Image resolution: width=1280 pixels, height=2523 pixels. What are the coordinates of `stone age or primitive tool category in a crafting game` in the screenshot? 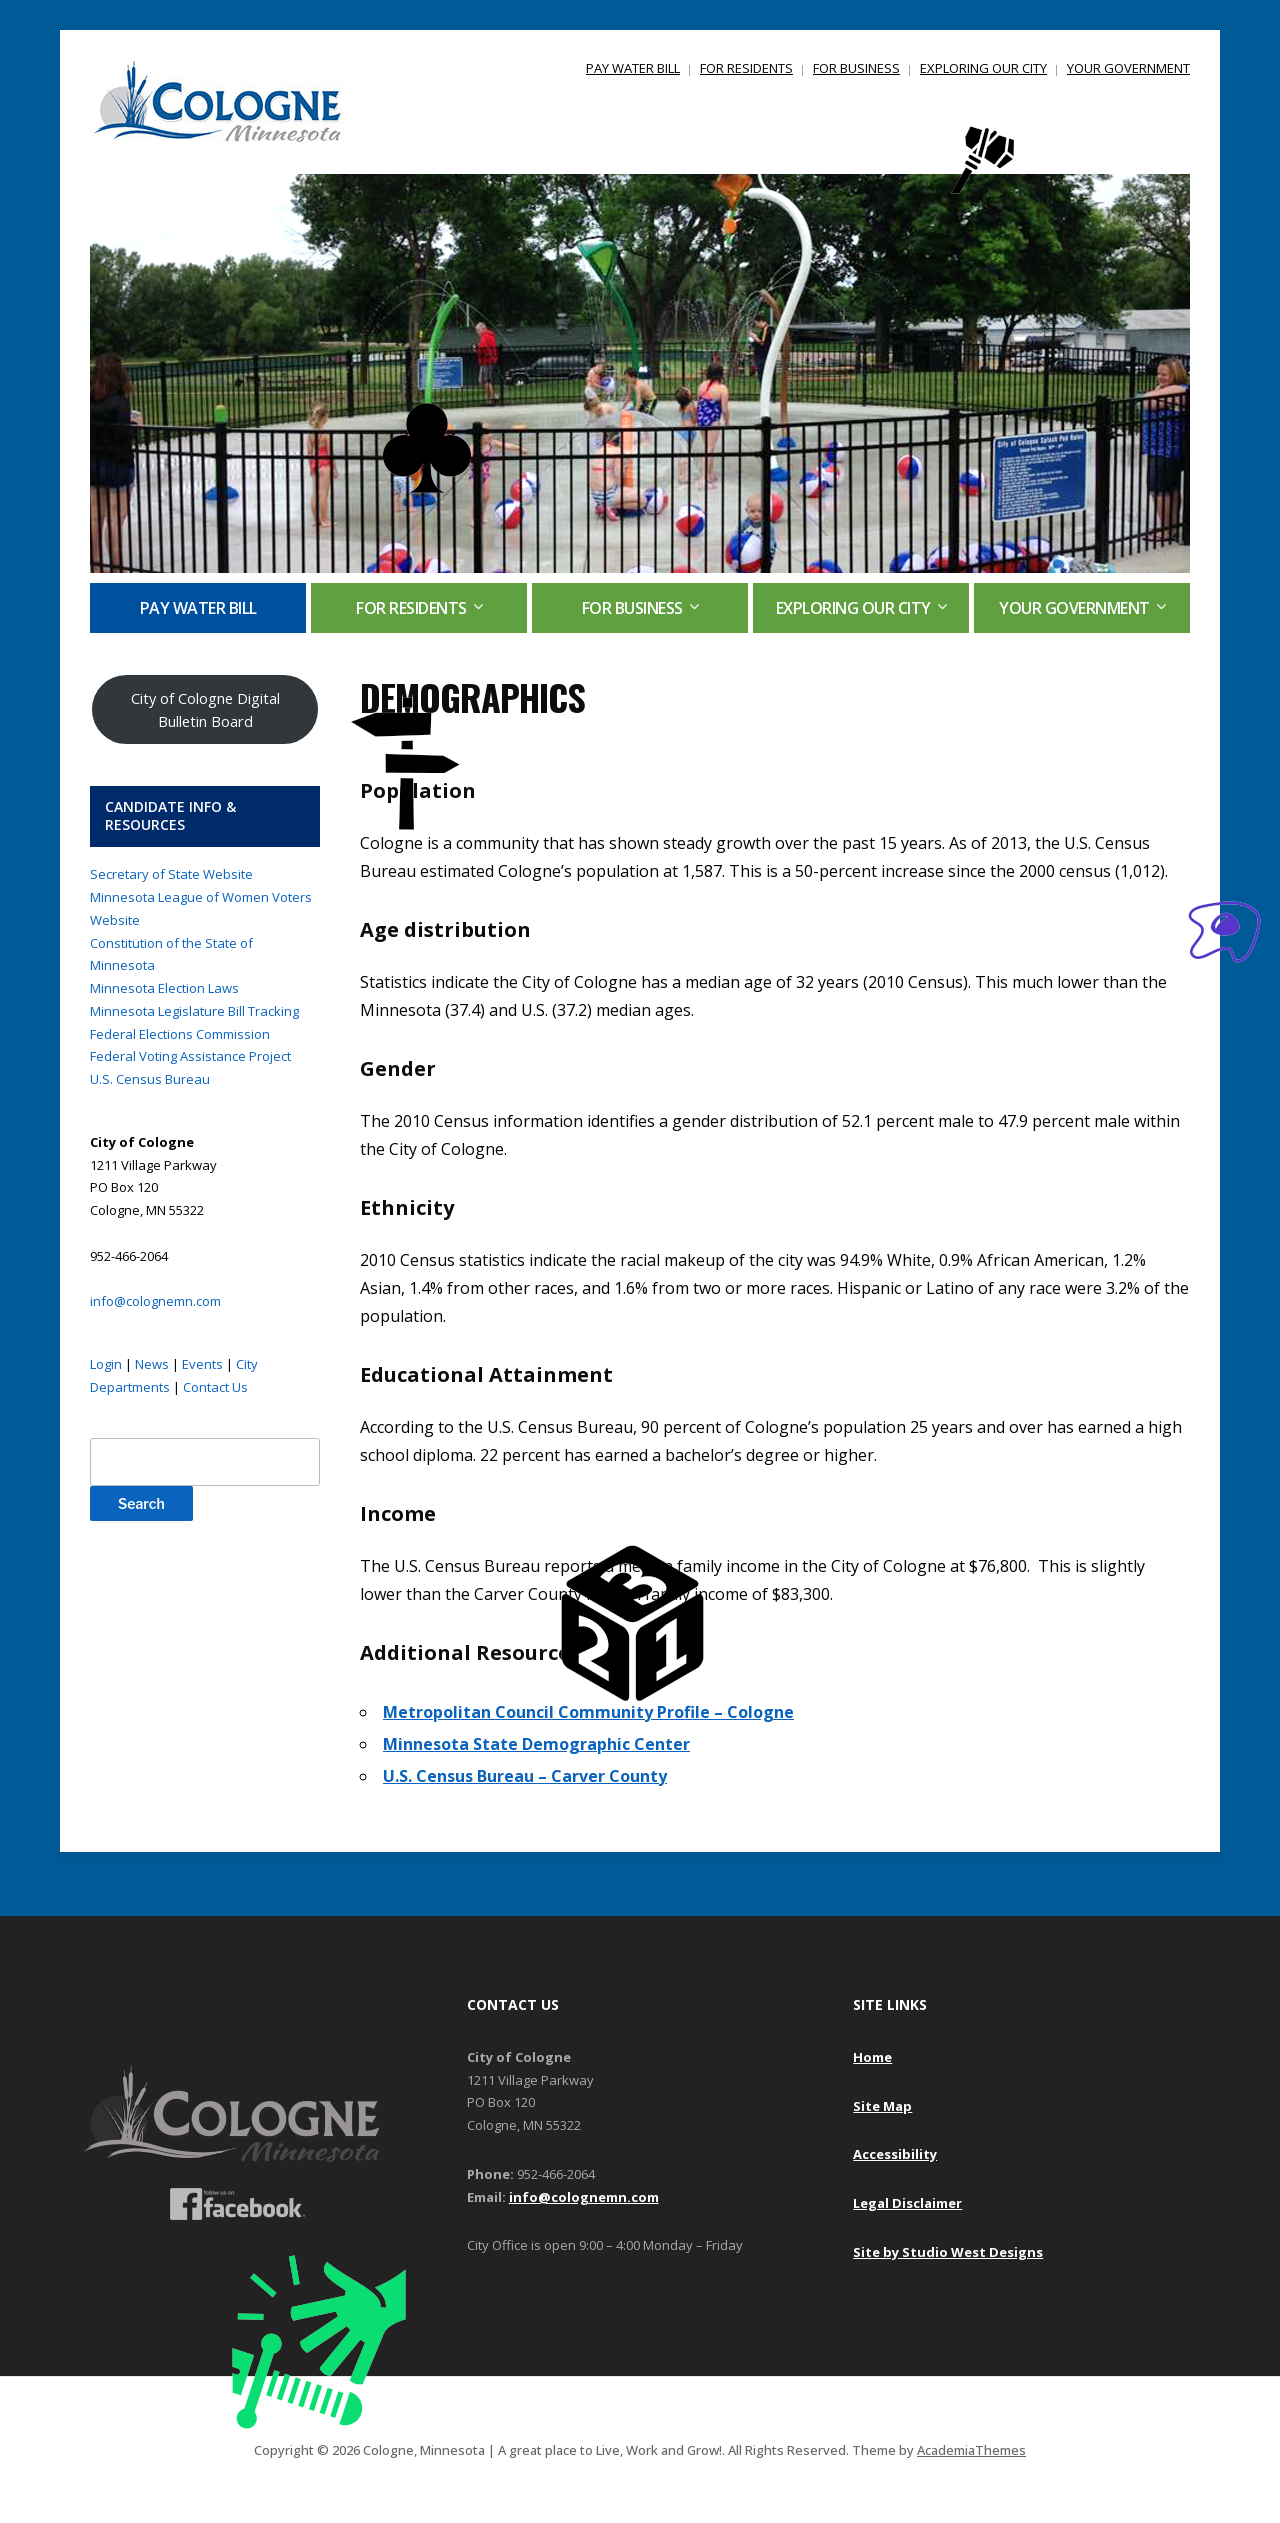 It's located at (983, 159).